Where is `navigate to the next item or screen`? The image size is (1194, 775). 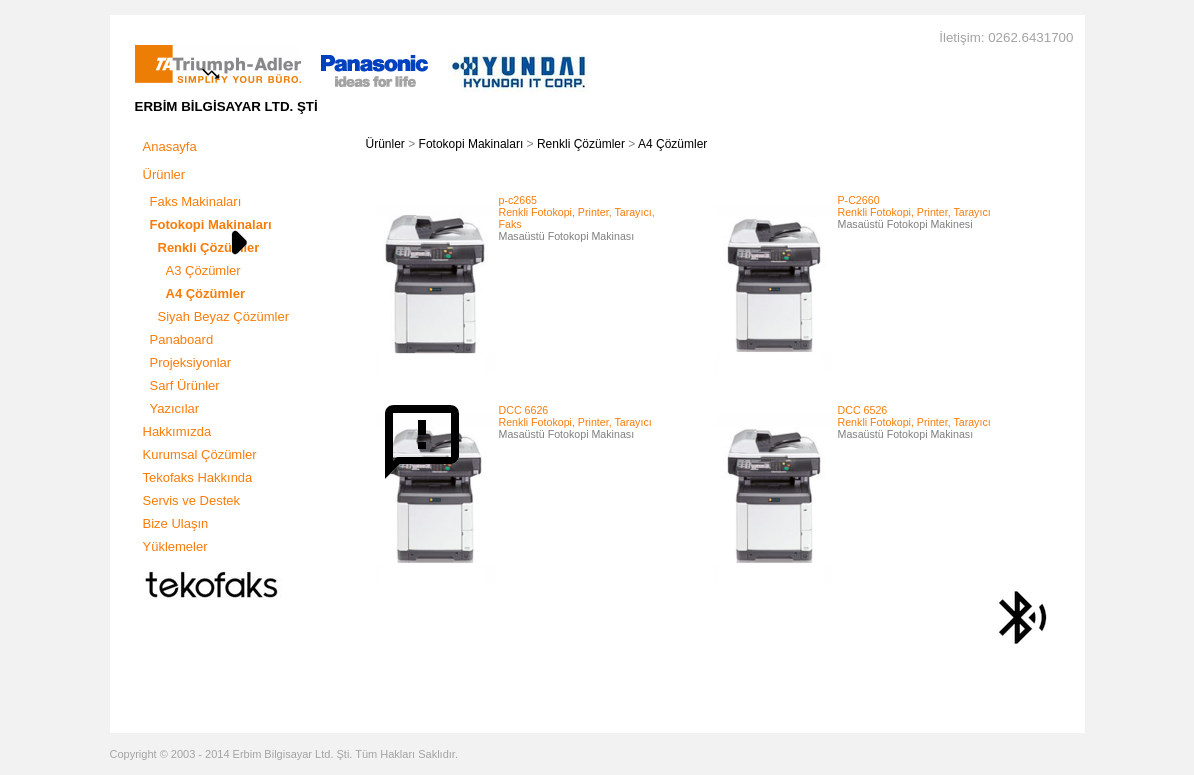 navigate to the next item or screen is located at coordinates (238, 242).